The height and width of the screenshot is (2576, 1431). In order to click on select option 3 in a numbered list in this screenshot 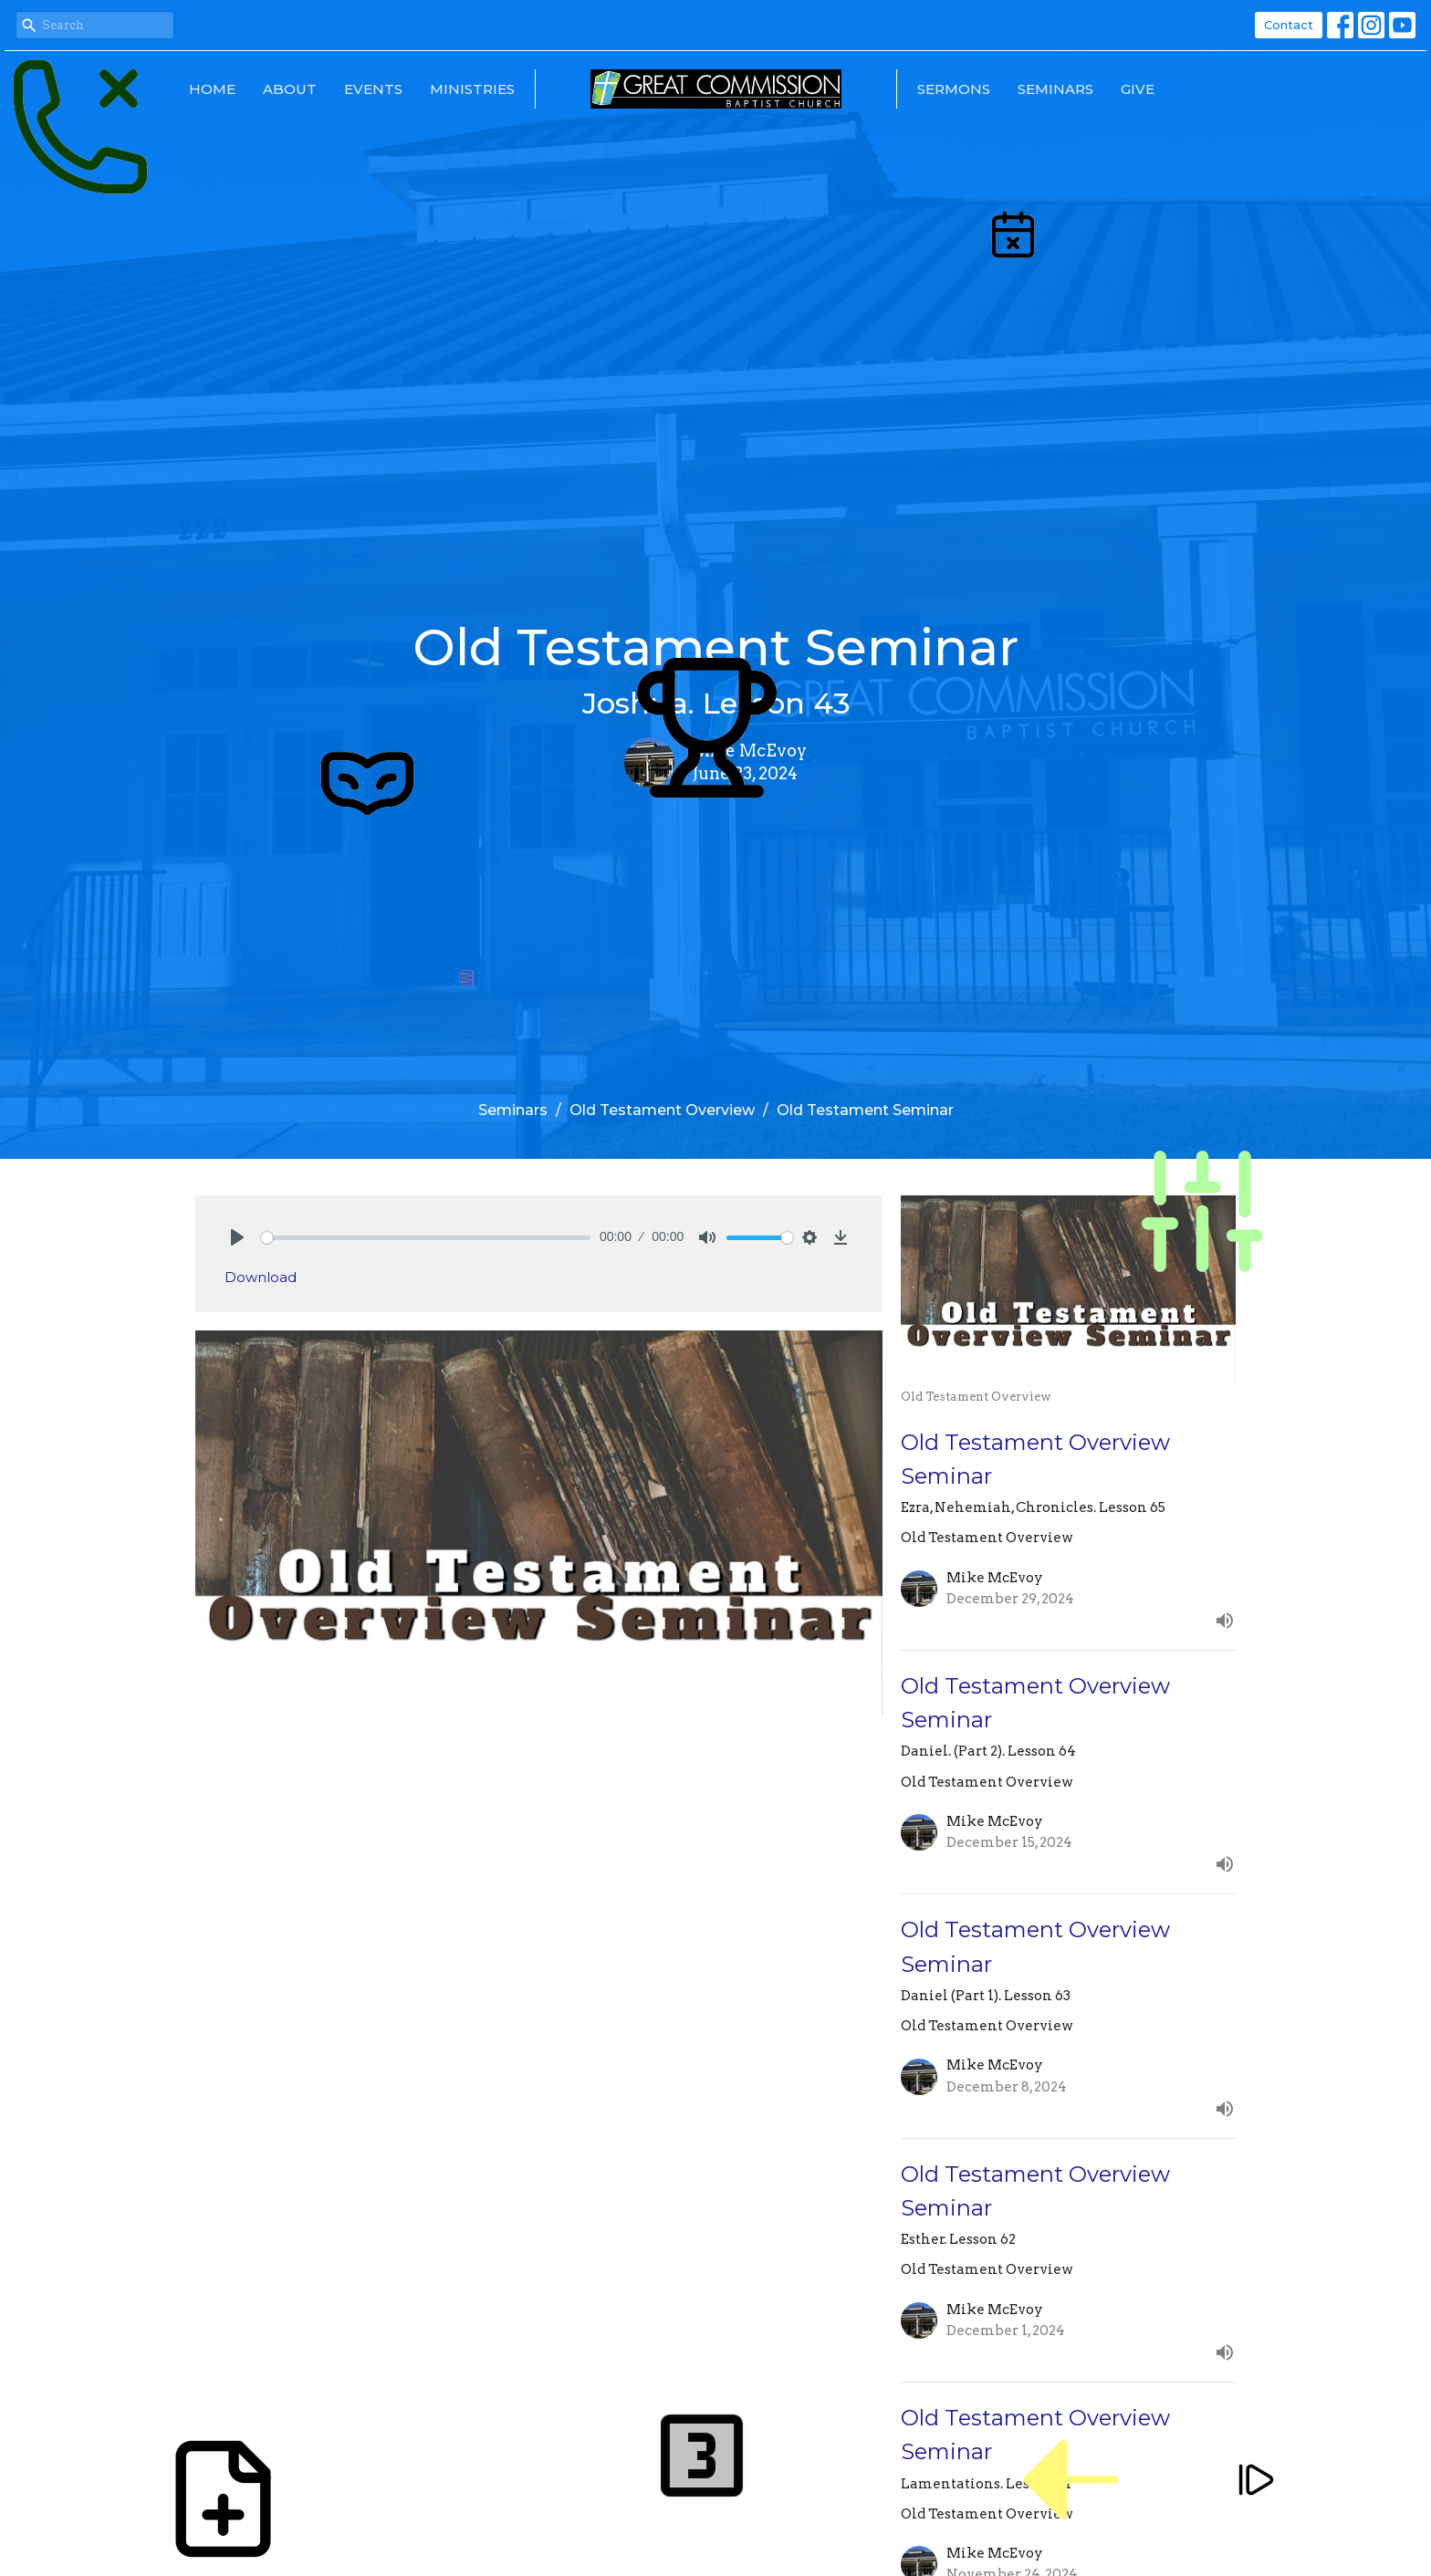, I will do `click(702, 2456)`.